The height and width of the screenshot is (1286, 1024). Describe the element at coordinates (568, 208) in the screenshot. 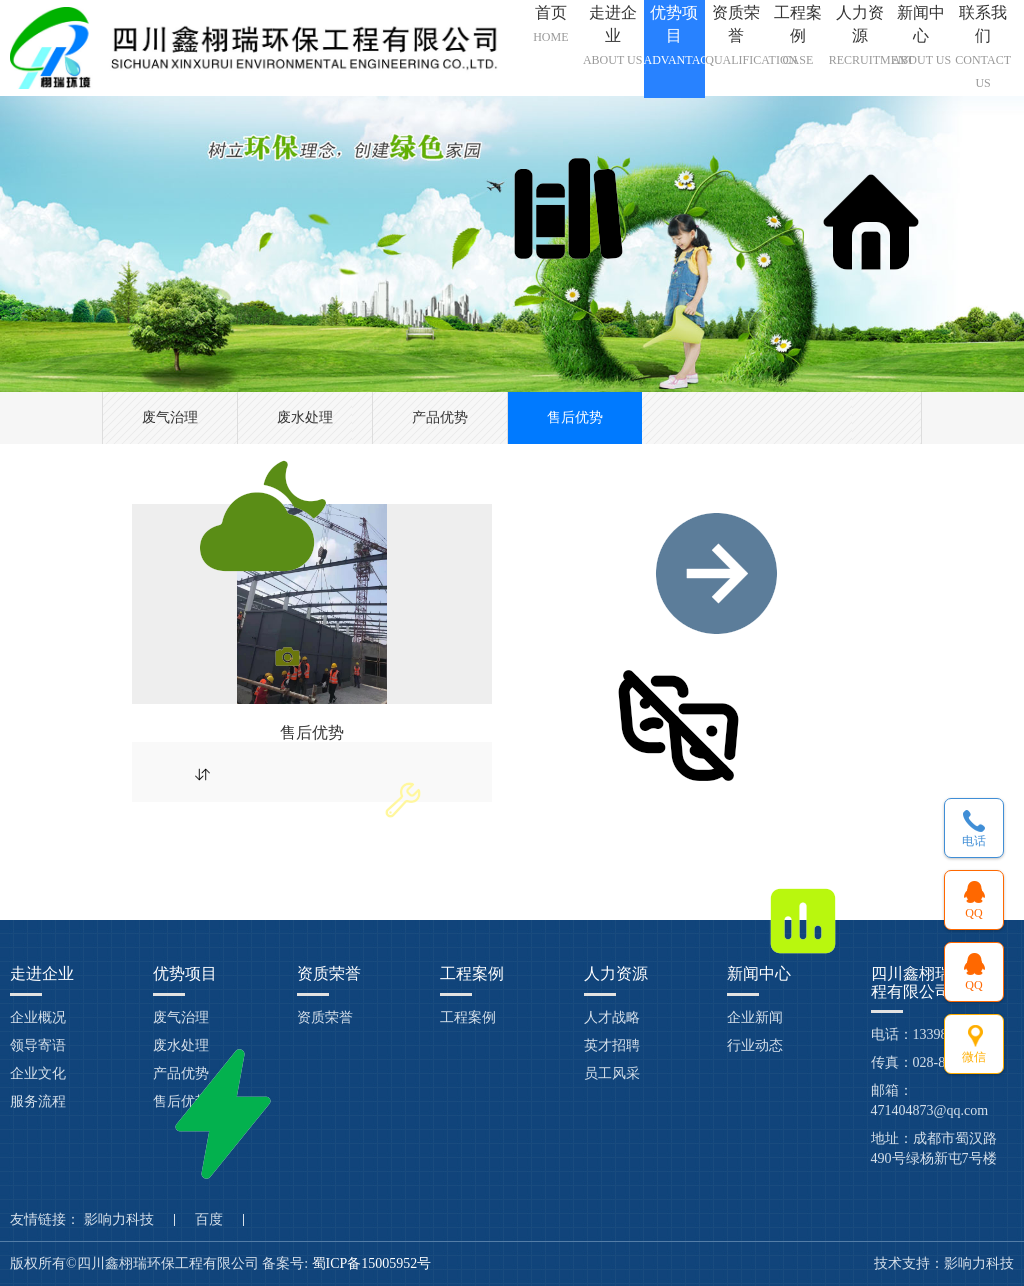

I see `access your saved content library` at that location.